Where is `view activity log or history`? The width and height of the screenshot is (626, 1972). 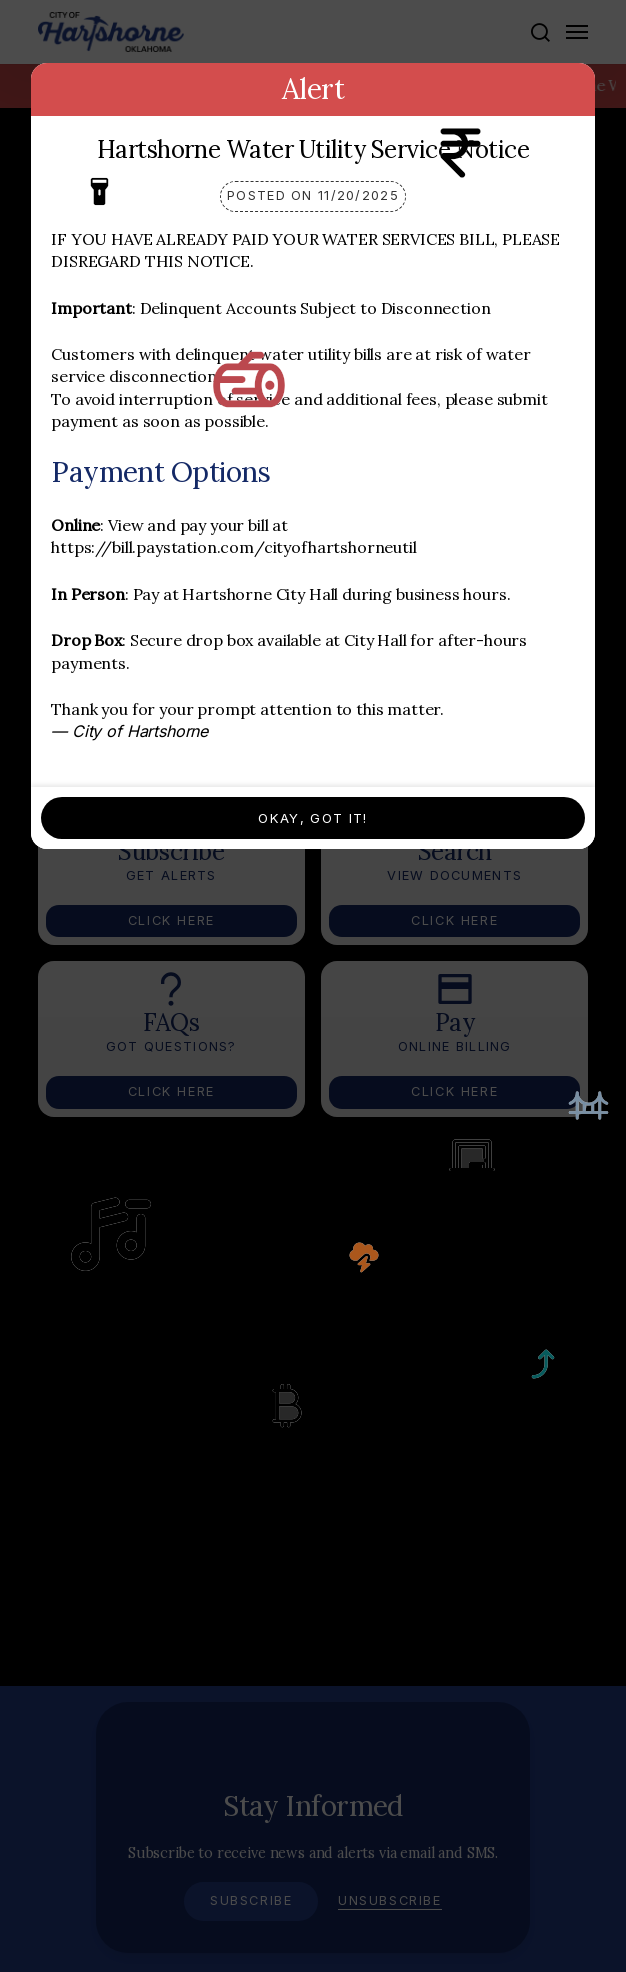 view activity log or history is located at coordinates (249, 383).